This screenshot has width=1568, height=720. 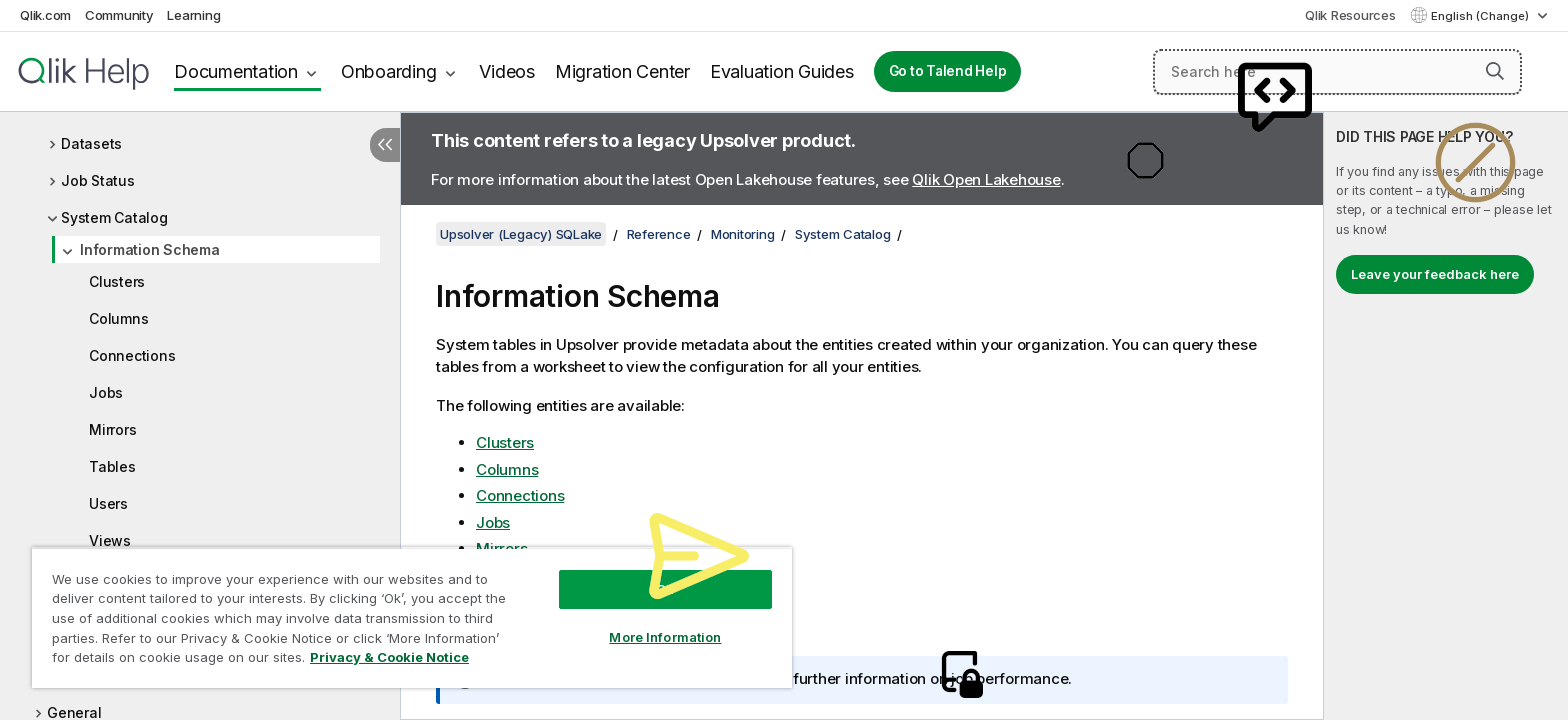 What do you see at coordinates (1475, 162) in the screenshot?
I see `skip this item or step` at bounding box center [1475, 162].